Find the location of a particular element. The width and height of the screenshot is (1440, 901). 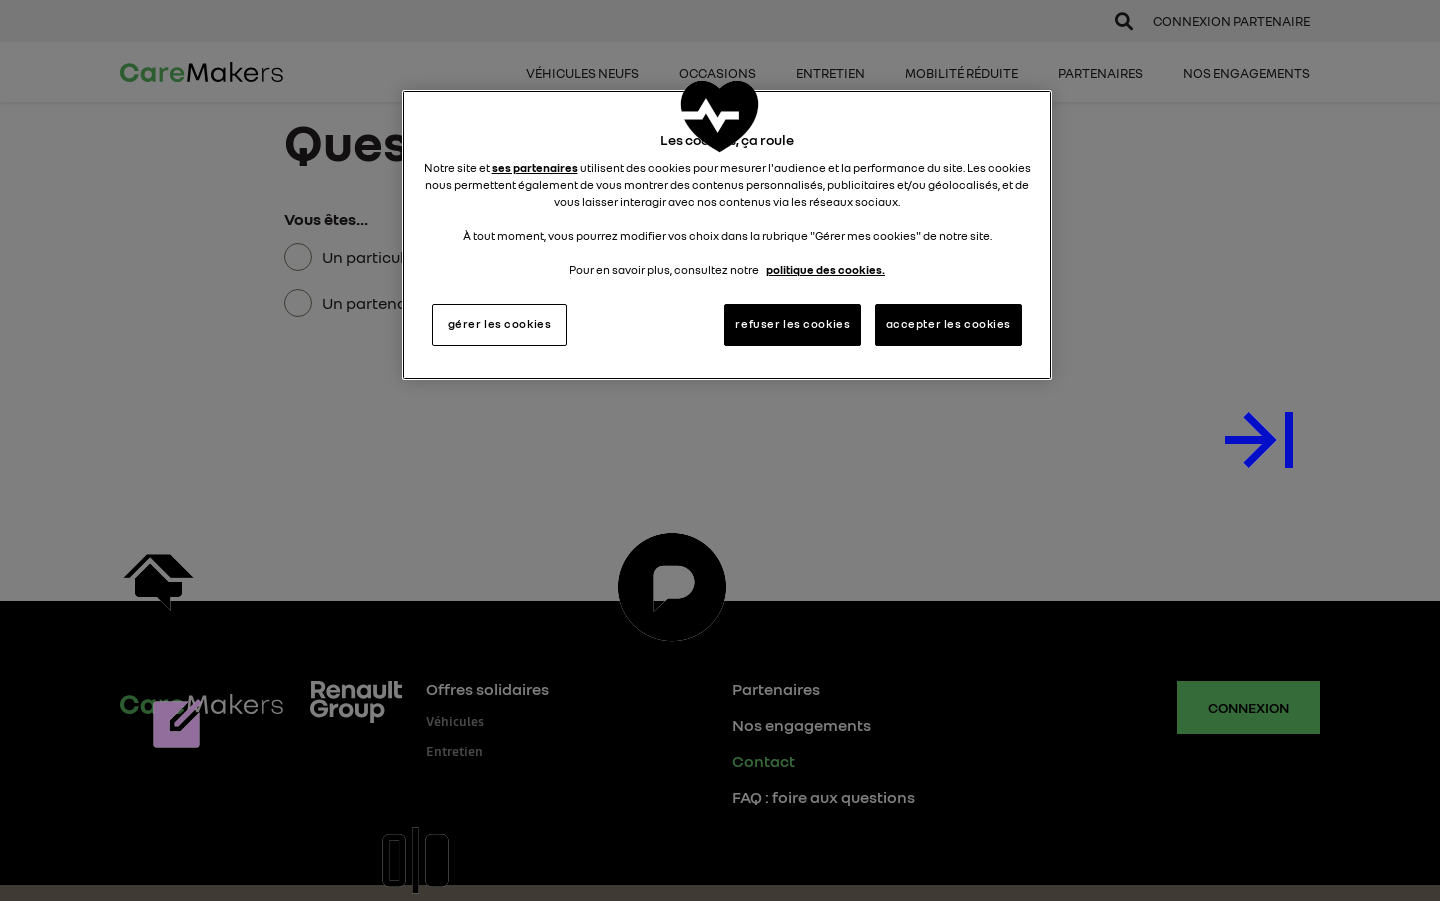

open the HomeAdvisor app is located at coordinates (158, 582).